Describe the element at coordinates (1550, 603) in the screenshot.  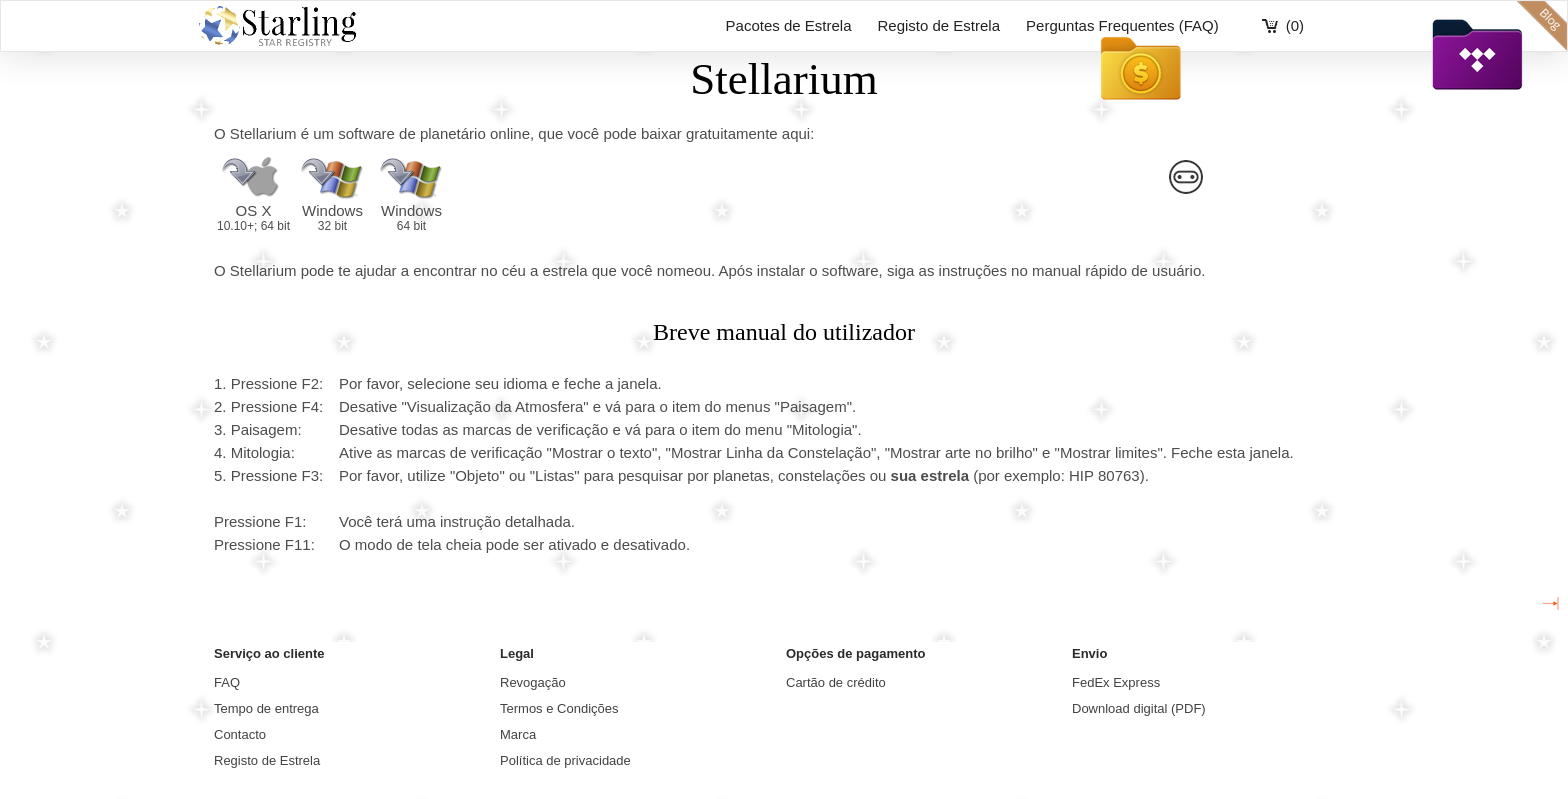
I see `go to the last item or page` at that location.